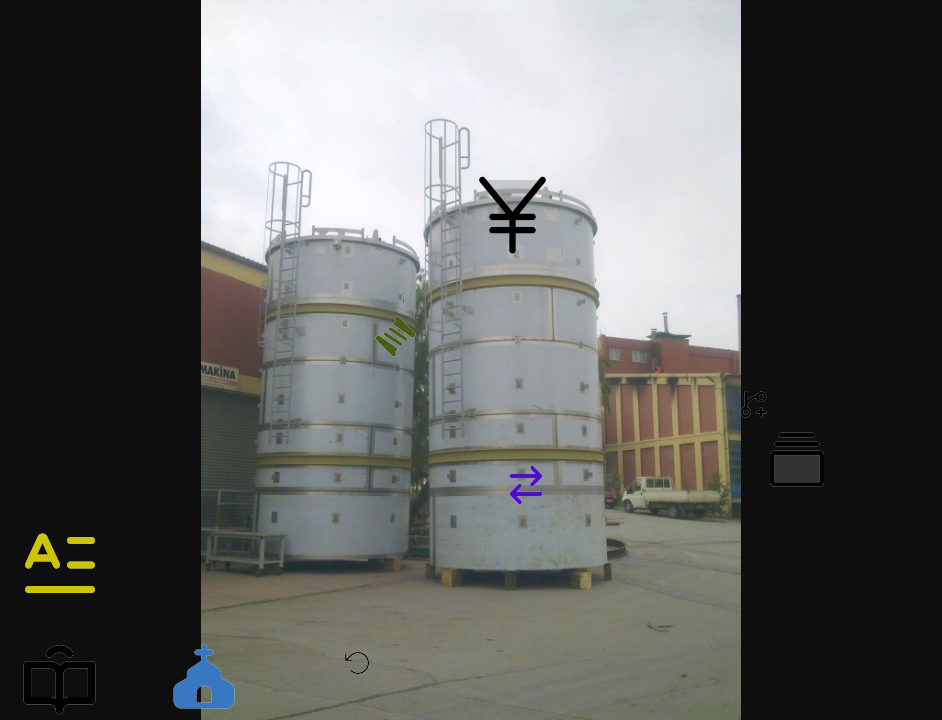 This screenshot has width=942, height=720. What do you see at coordinates (512, 213) in the screenshot?
I see `view prices in japanese yen` at bounding box center [512, 213].